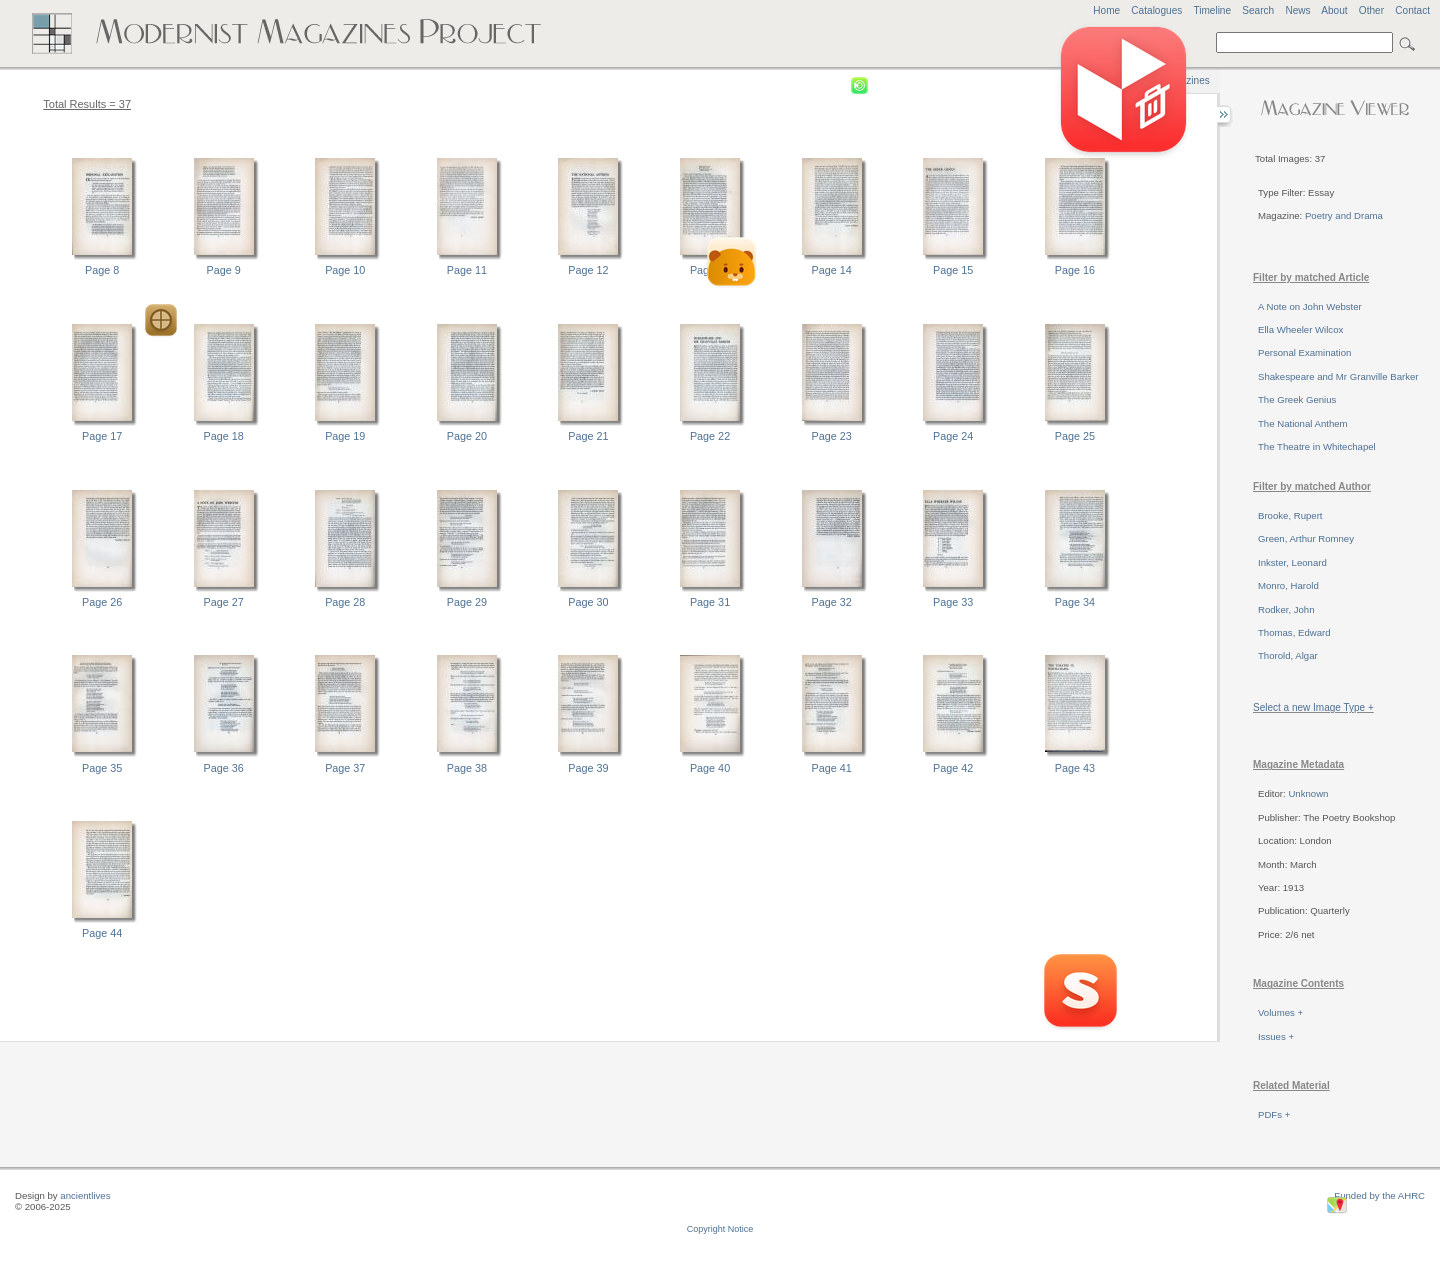 This screenshot has width=1440, height=1265. What do you see at coordinates (731, 261) in the screenshot?
I see `open beaver notes app` at bounding box center [731, 261].